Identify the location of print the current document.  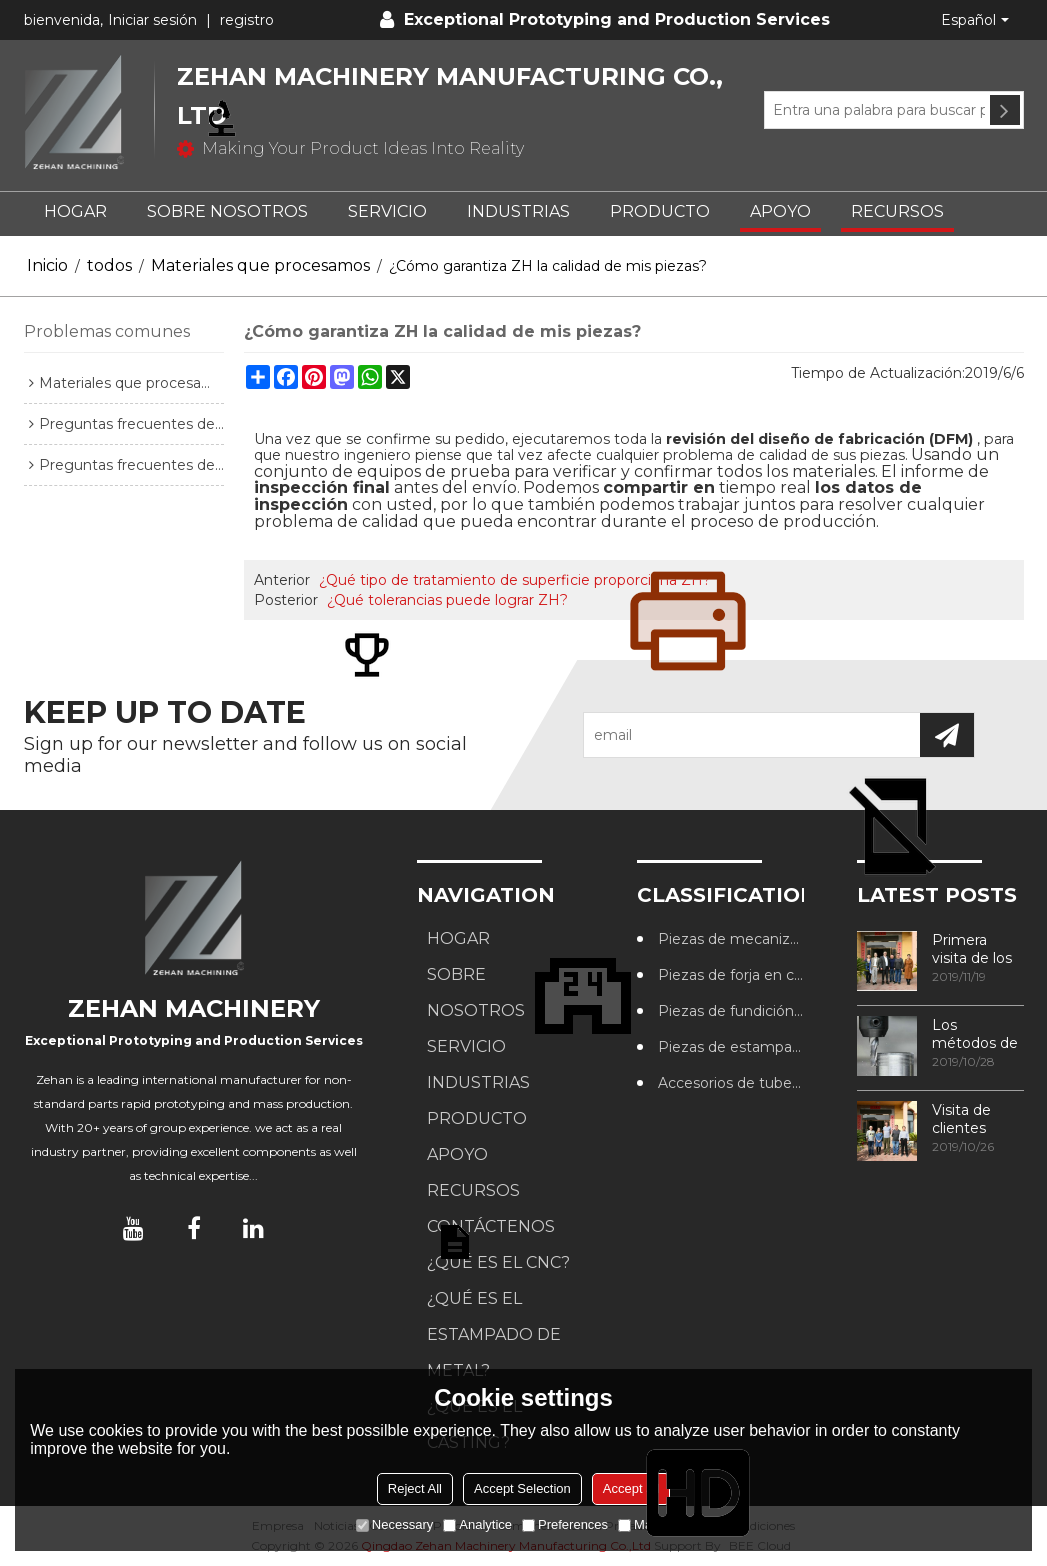
(688, 621).